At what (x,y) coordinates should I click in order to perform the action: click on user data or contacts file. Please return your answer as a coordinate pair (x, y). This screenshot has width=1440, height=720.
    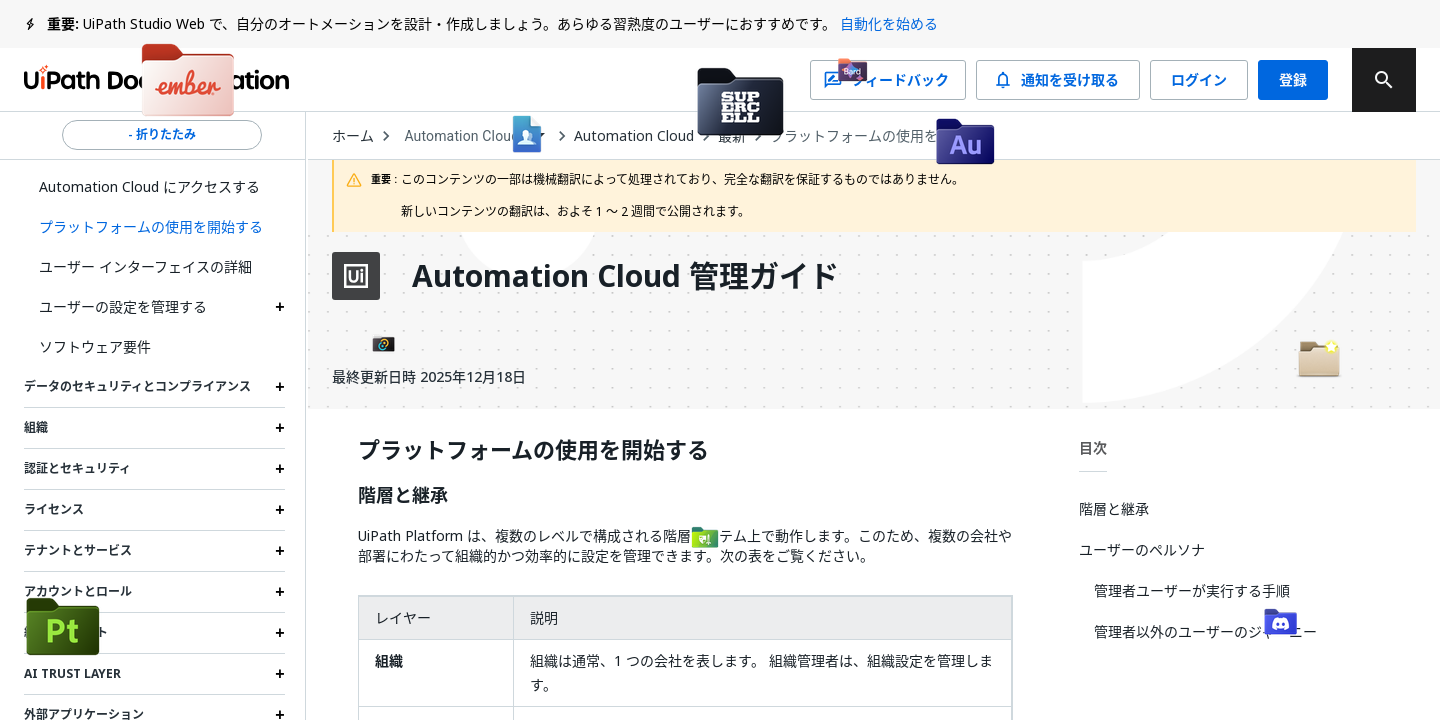
    Looking at the image, I should click on (527, 134).